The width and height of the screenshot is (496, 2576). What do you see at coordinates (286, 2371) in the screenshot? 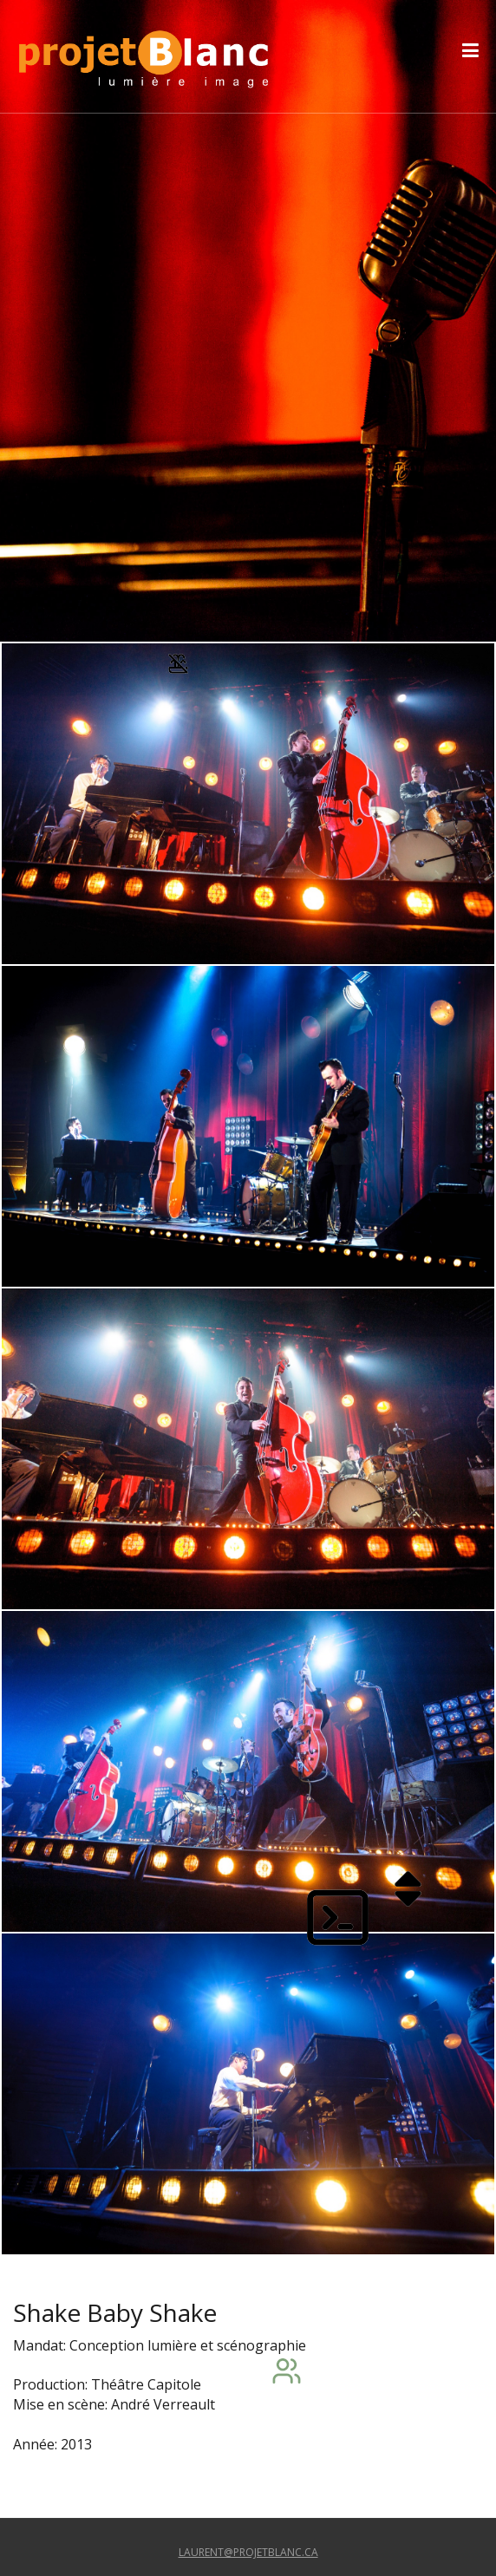
I see `view all users or team members` at bounding box center [286, 2371].